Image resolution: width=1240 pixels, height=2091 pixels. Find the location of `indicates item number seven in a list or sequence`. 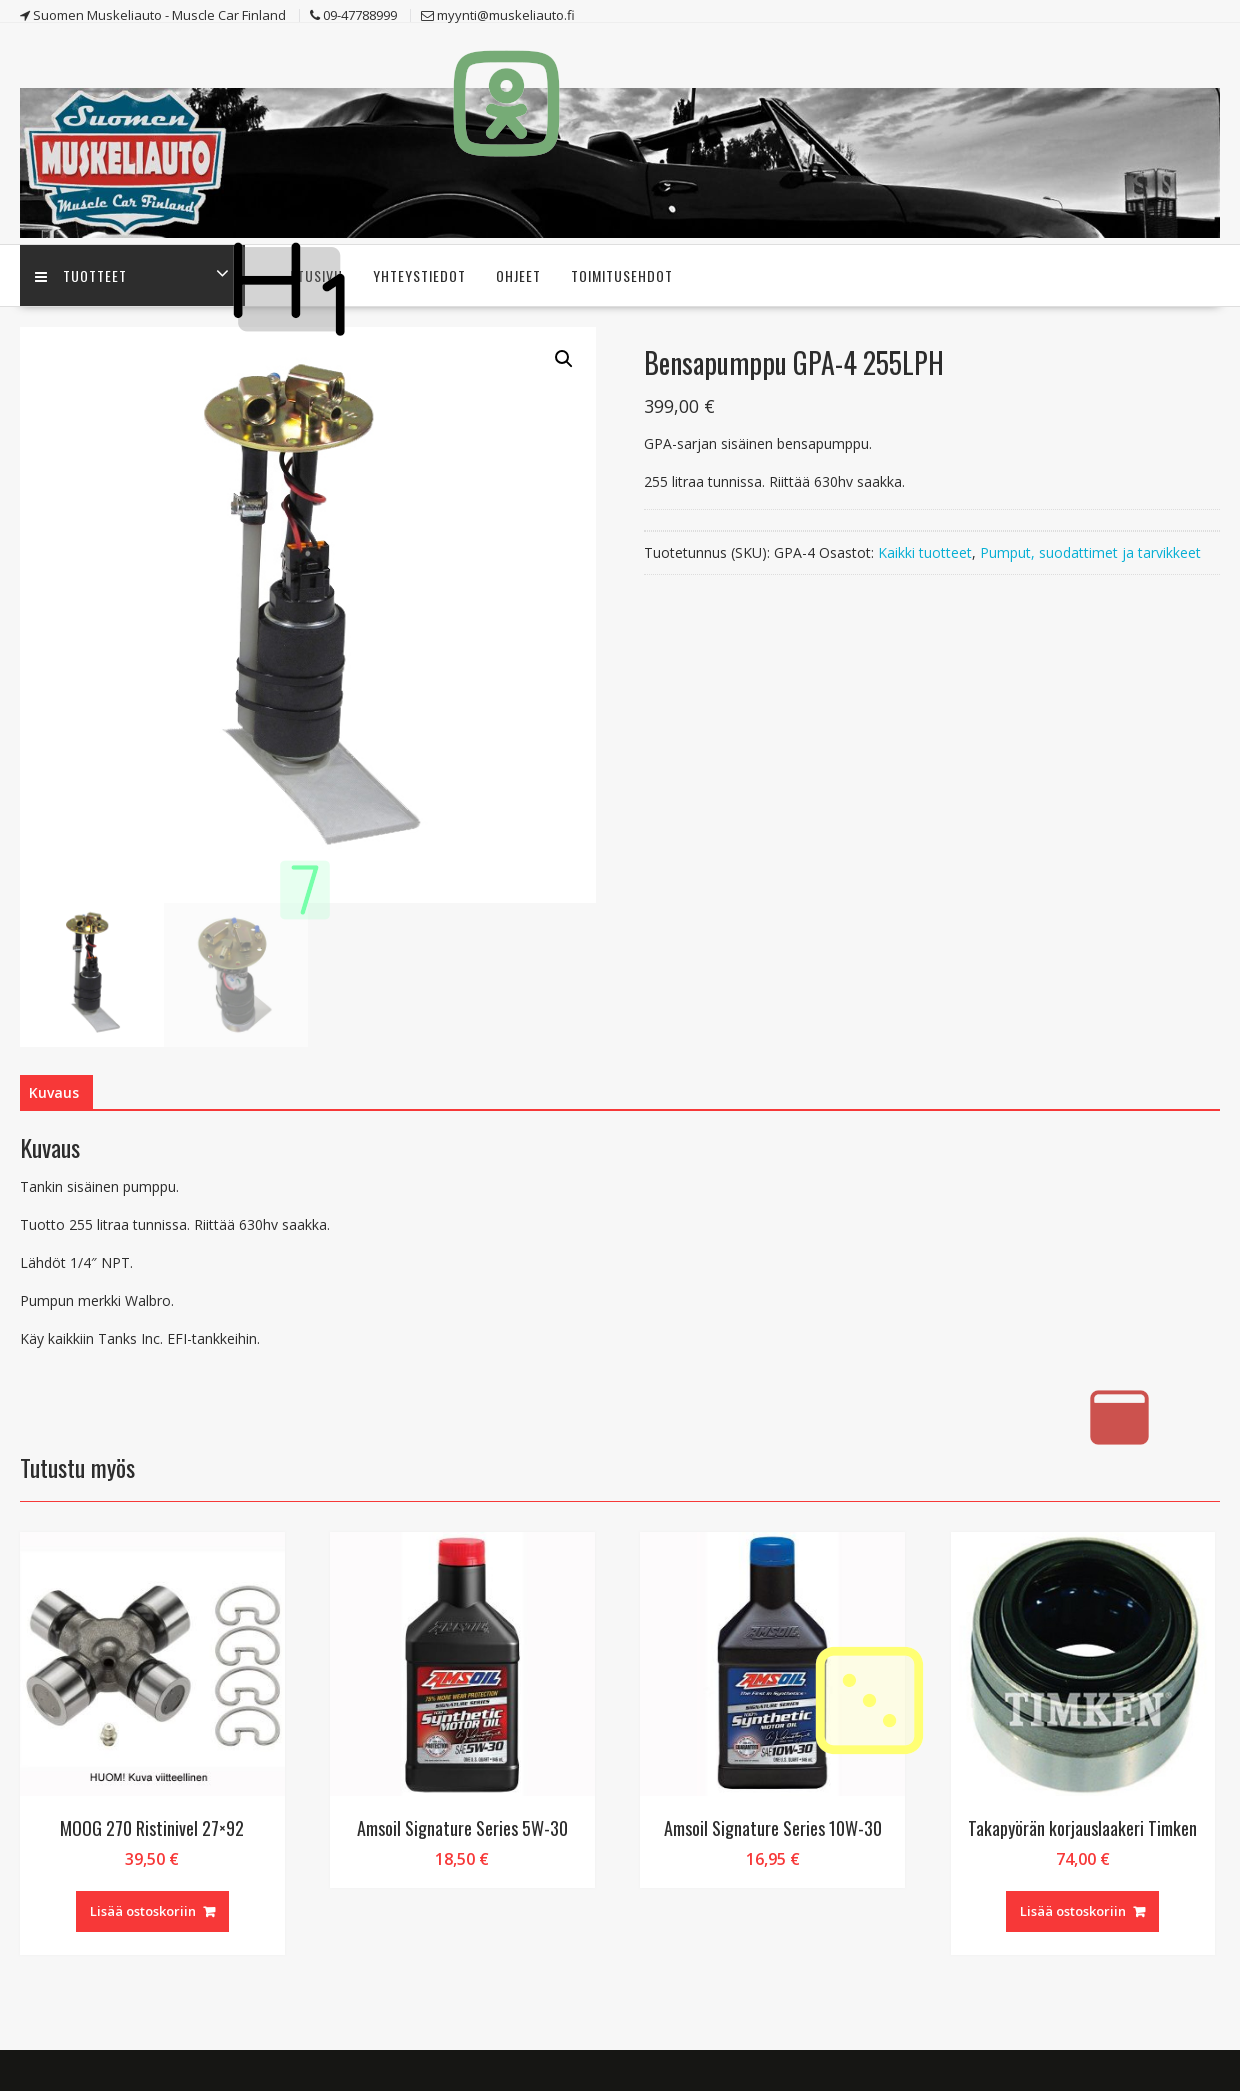

indicates item number seven in a list or sequence is located at coordinates (305, 890).